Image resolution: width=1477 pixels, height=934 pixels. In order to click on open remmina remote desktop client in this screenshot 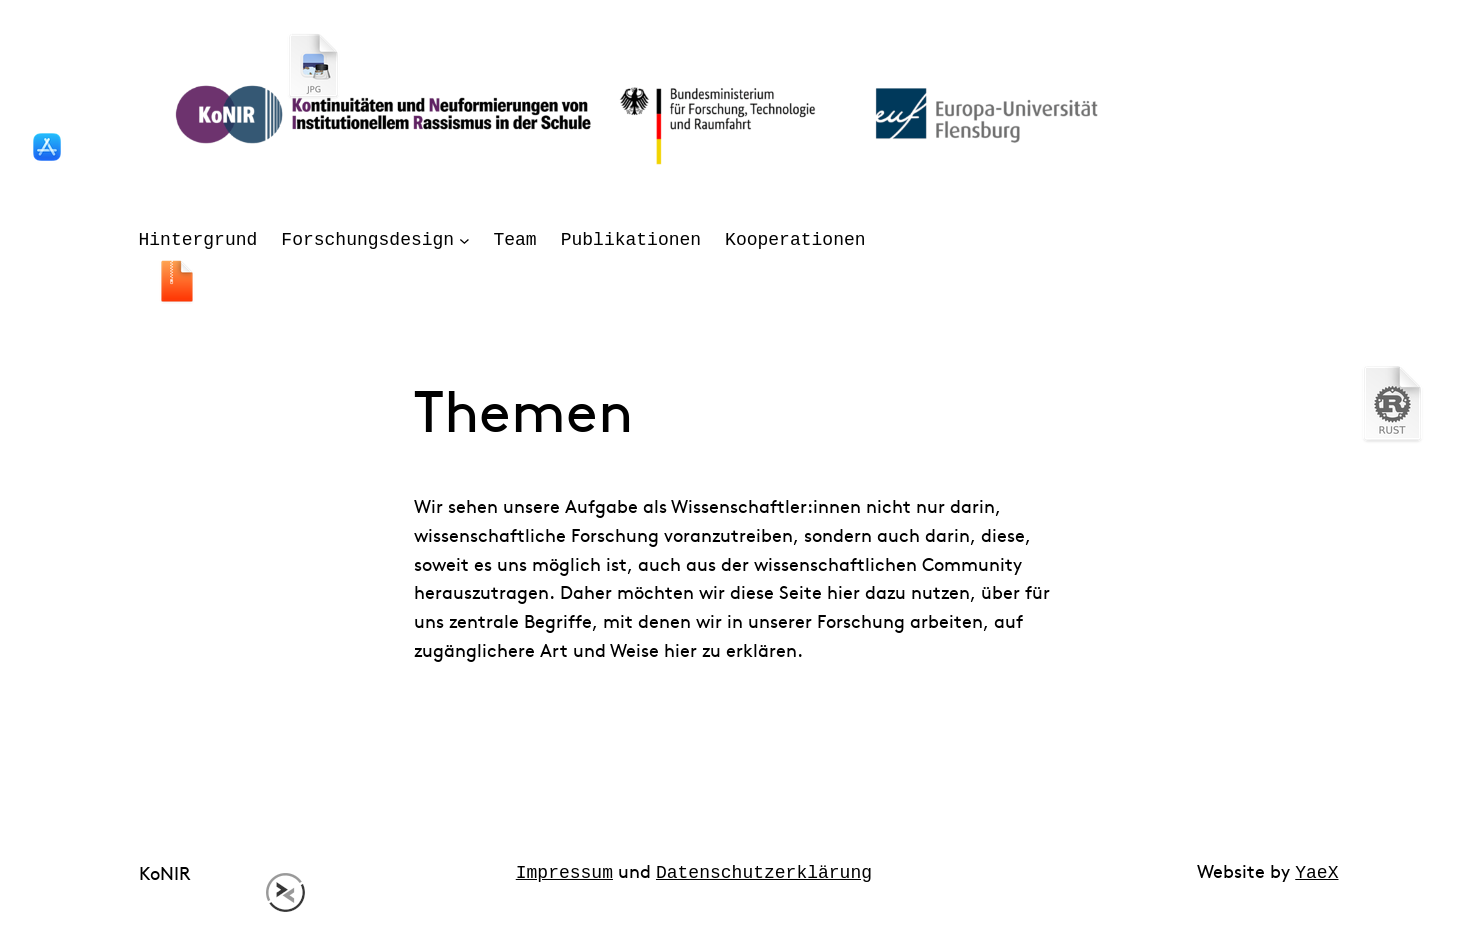, I will do `click(285, 892)`.